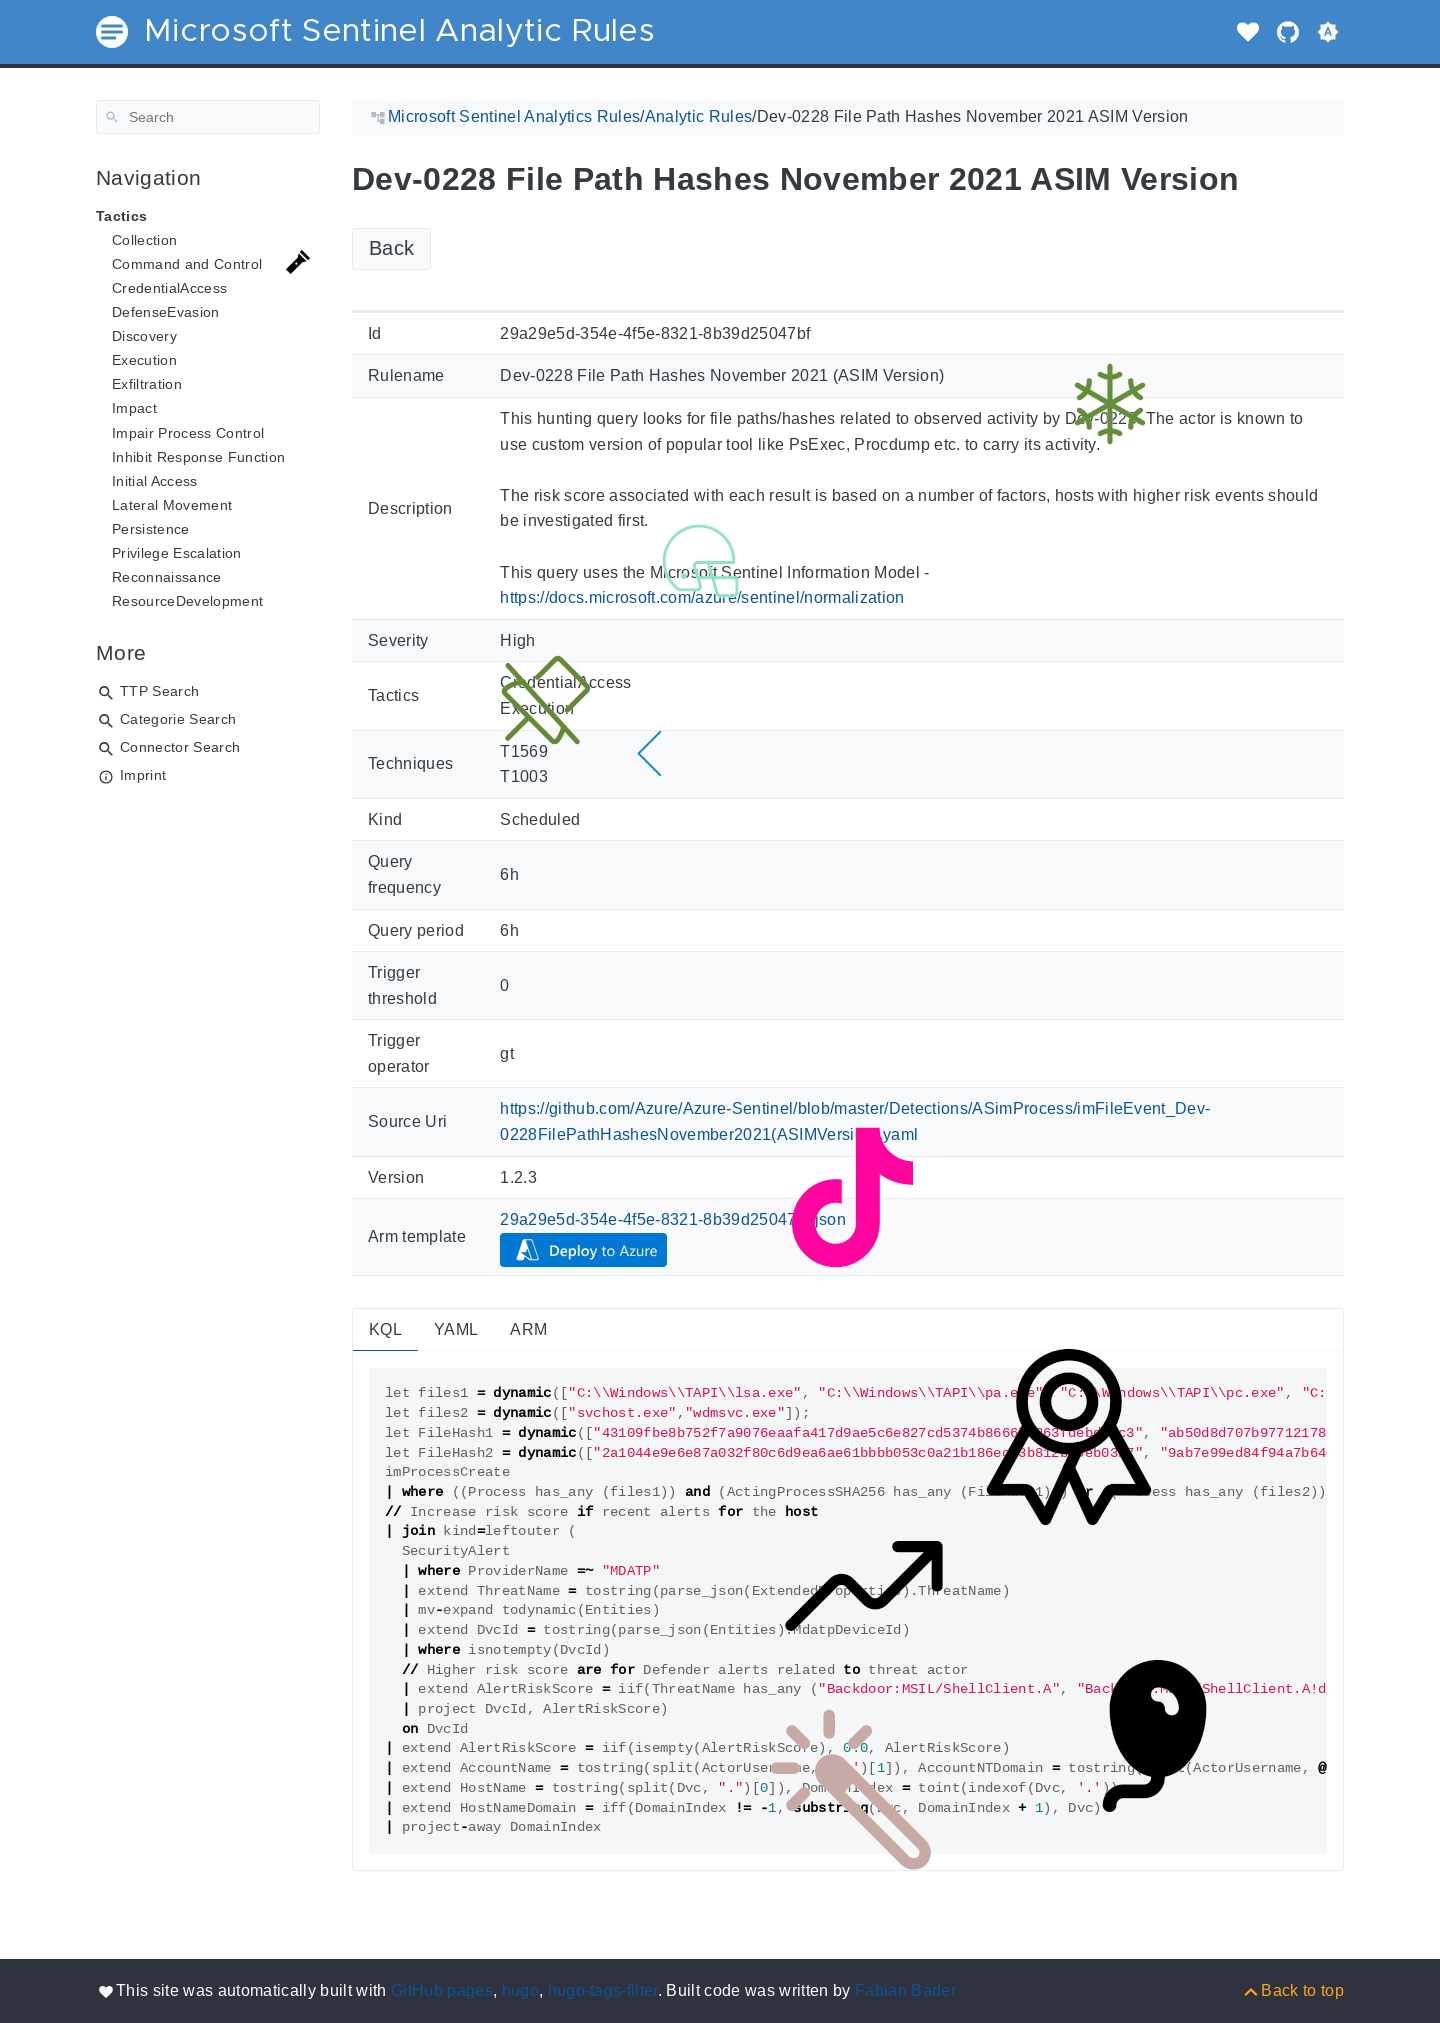 The image size is (1440, 2023). Describe the element at coordinates (852, 1197) in the screenshot. I see `open TikTok app` at that location.